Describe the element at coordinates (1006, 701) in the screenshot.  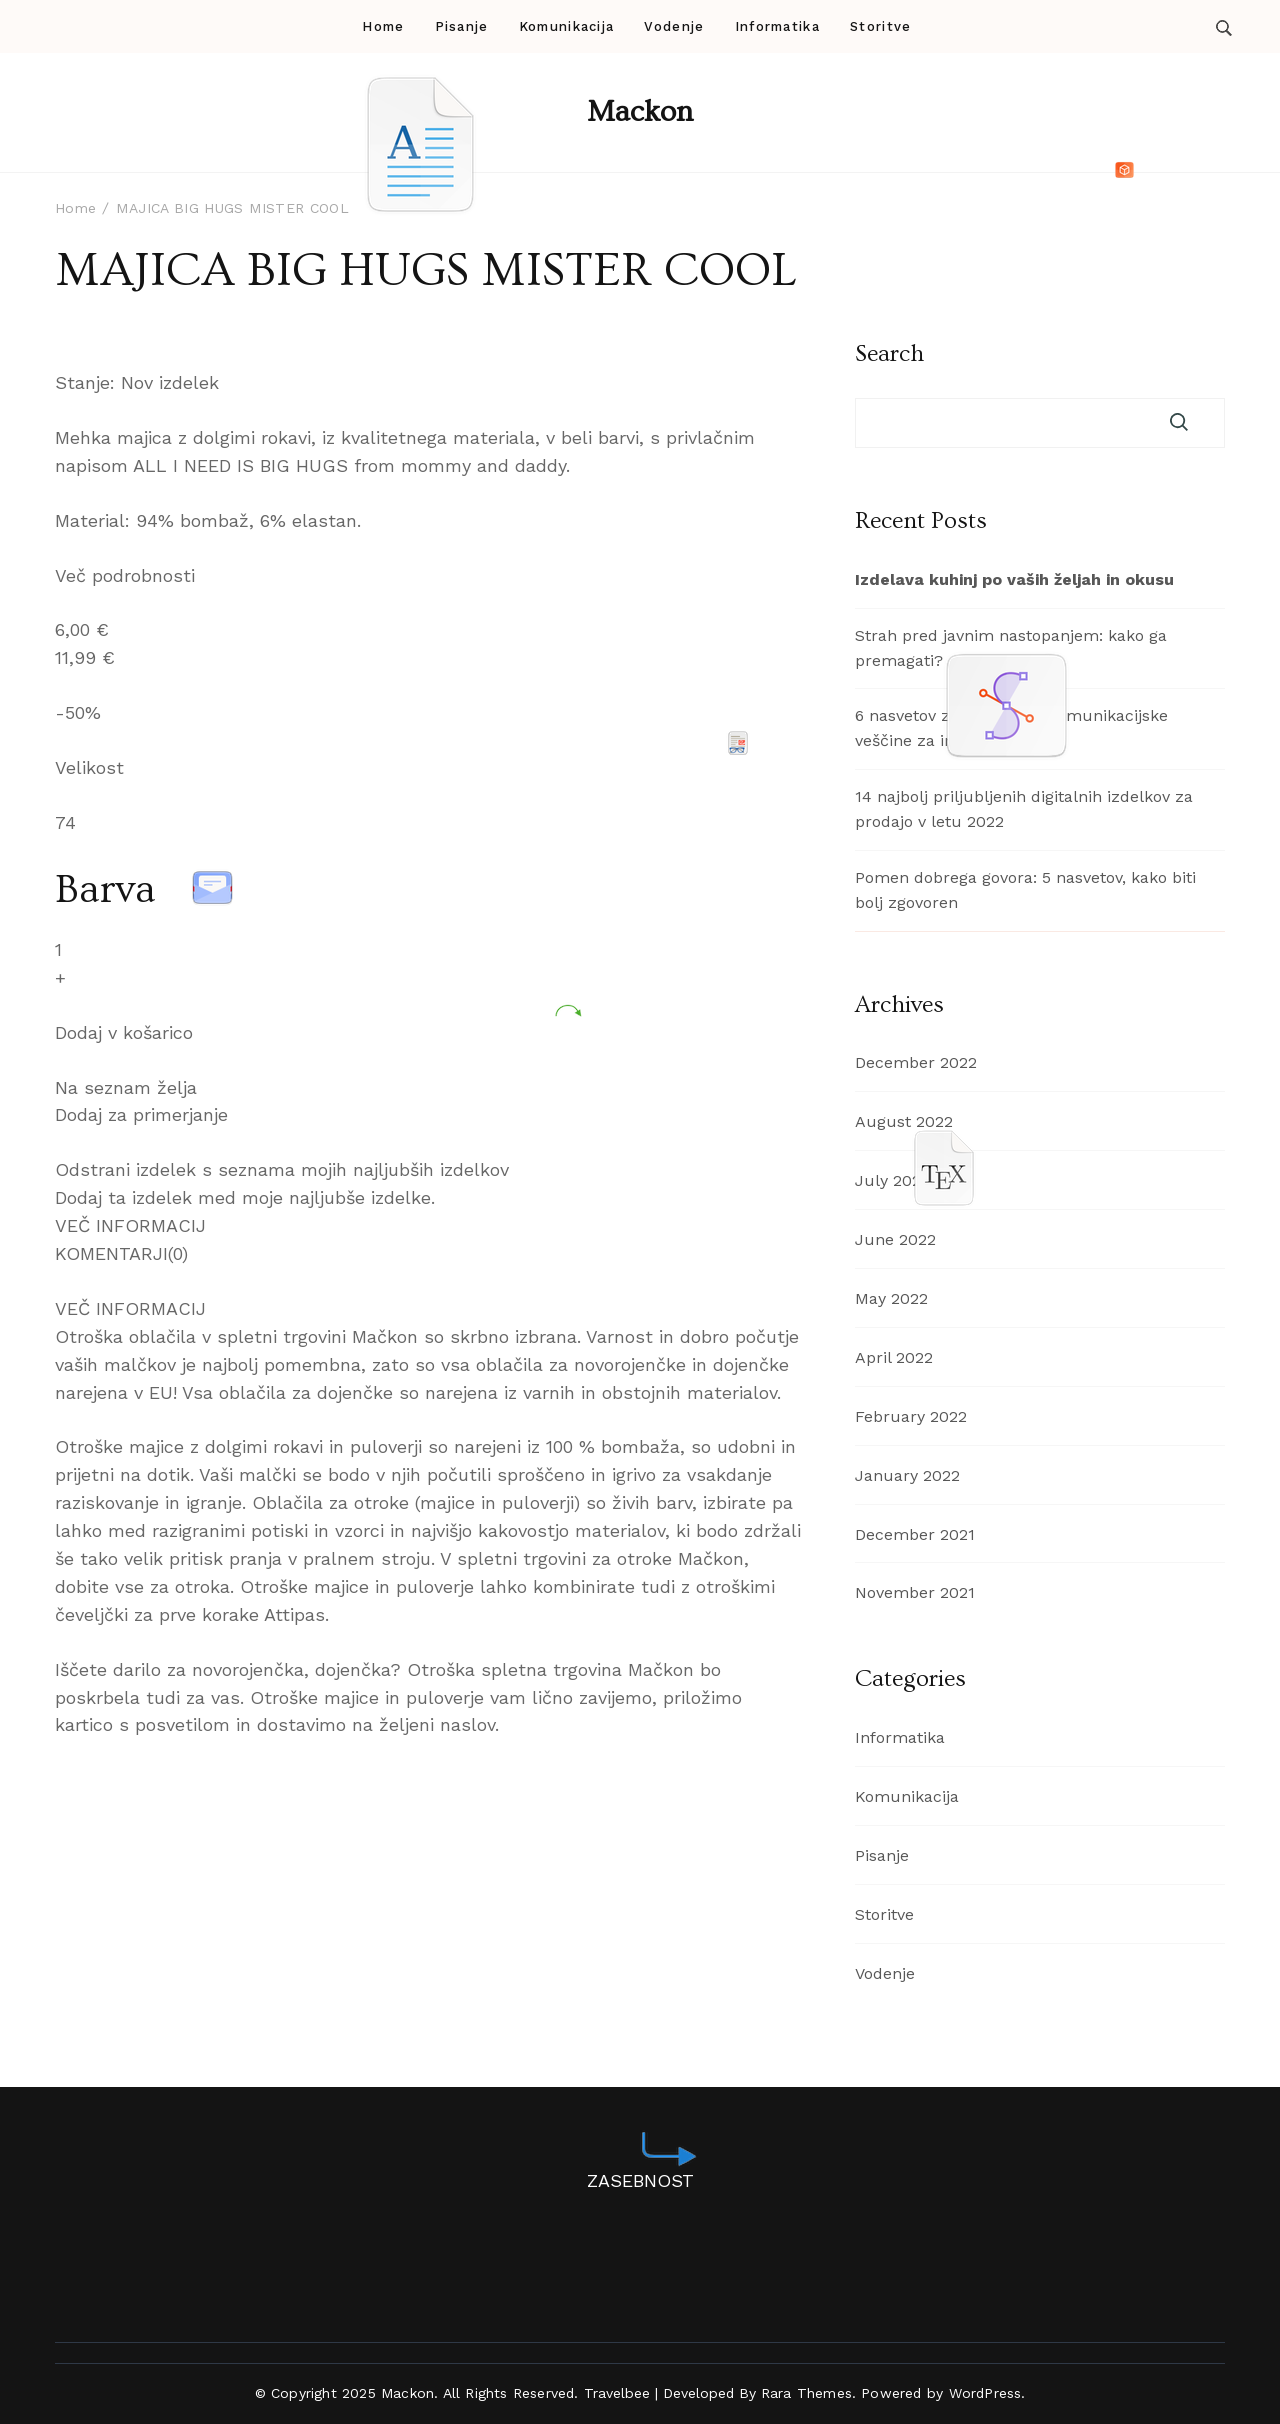
I see `an SVG vector image file` at that location.